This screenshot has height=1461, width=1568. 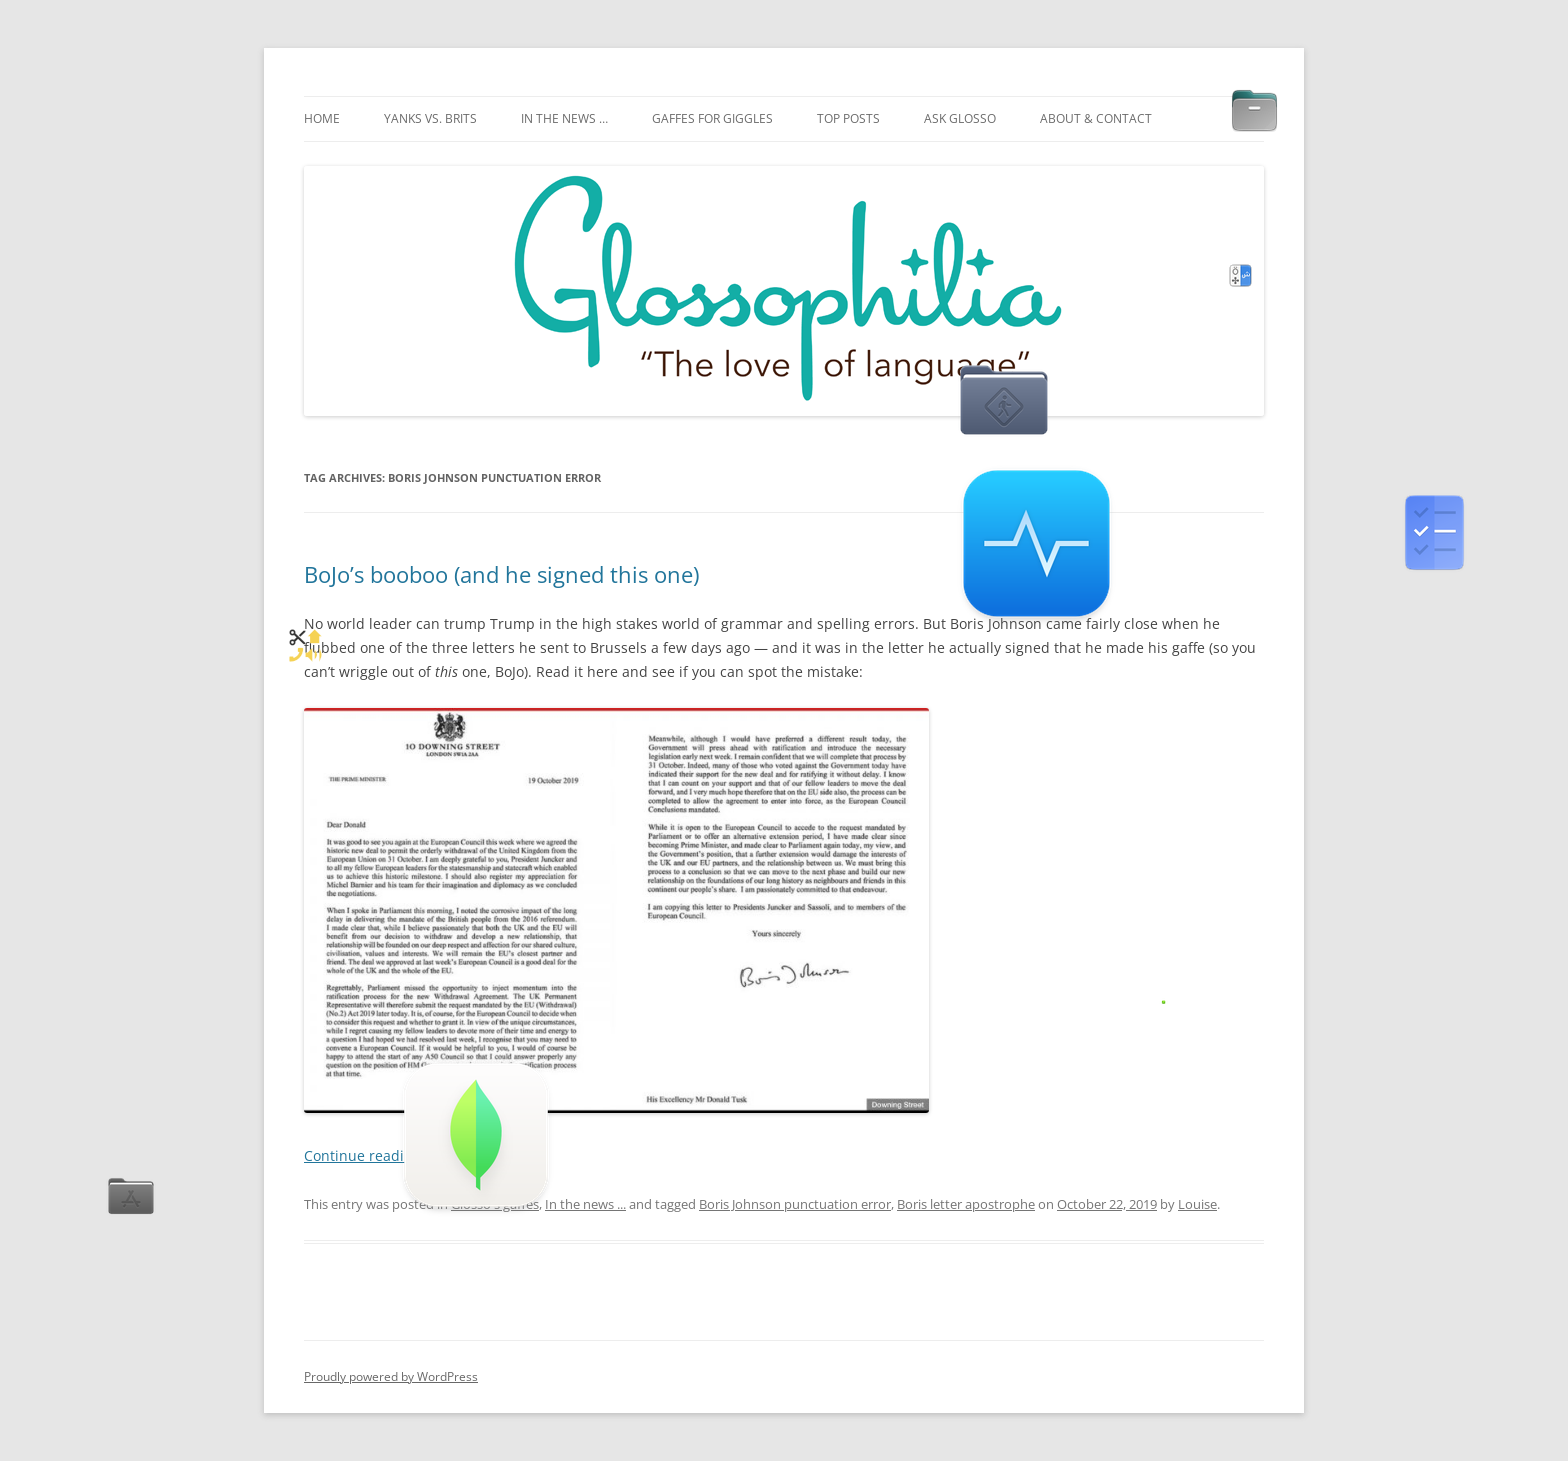 What do you see at coordinates (1004, 400) in the screenshot?
I see `access public or shared files folder` at bounding box center [1004, 400].